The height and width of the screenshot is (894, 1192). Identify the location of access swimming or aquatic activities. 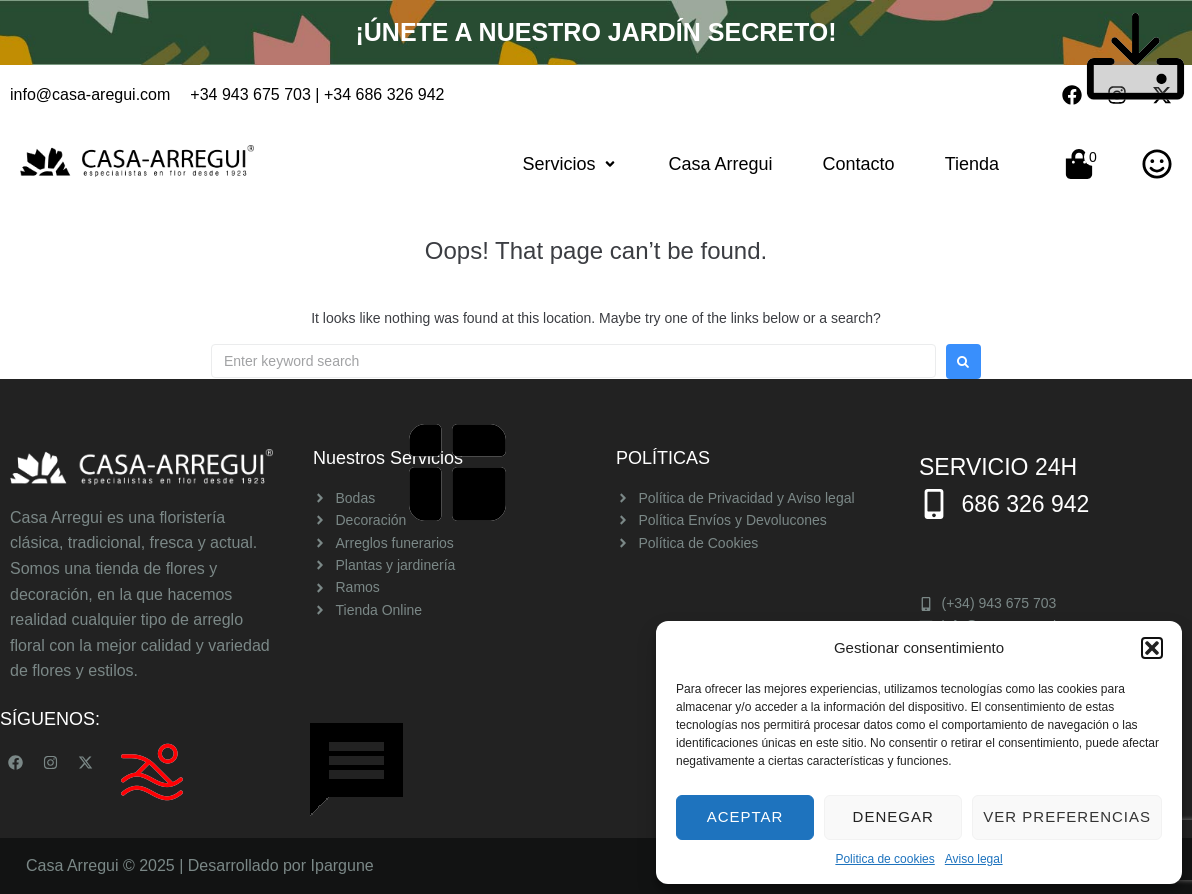
(152, 772).